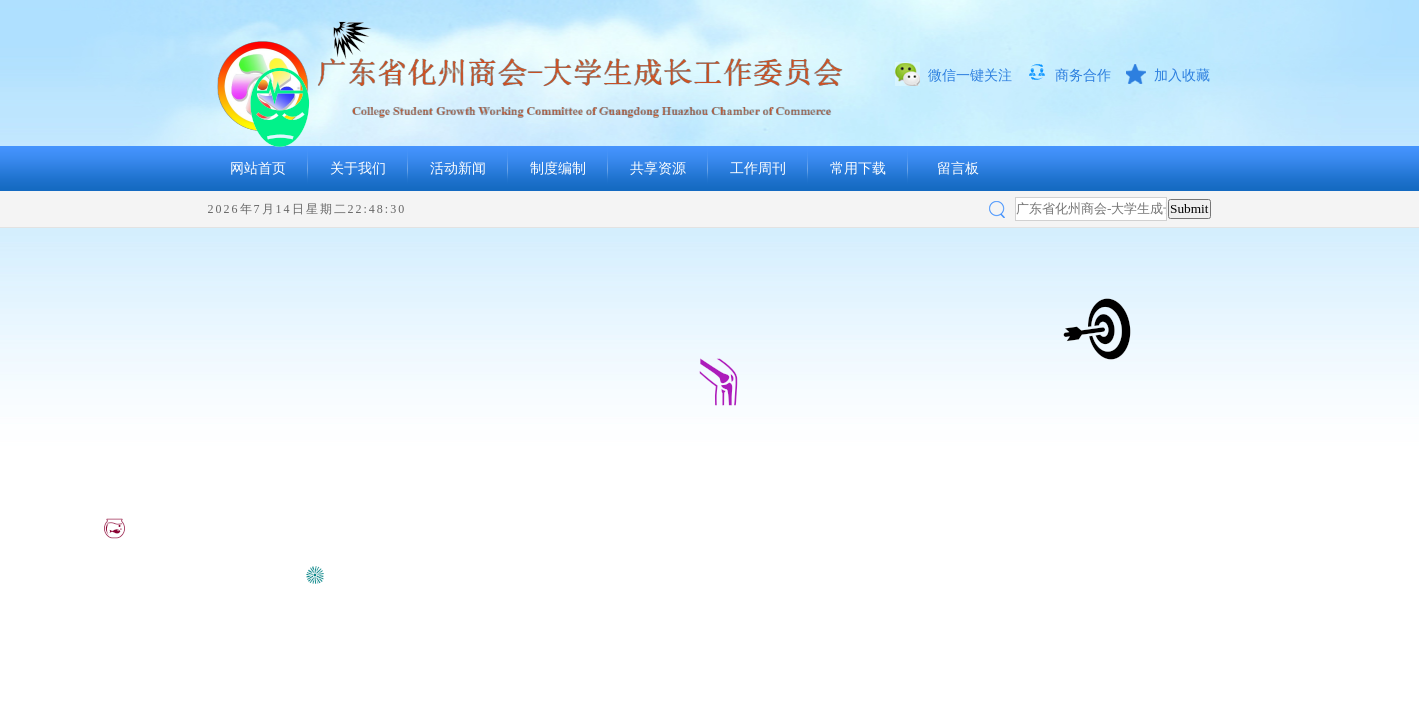 This screenshot has height=720, width=1419. I want to click on indicates player is in a coma or unconscious state, so click(278, 107).